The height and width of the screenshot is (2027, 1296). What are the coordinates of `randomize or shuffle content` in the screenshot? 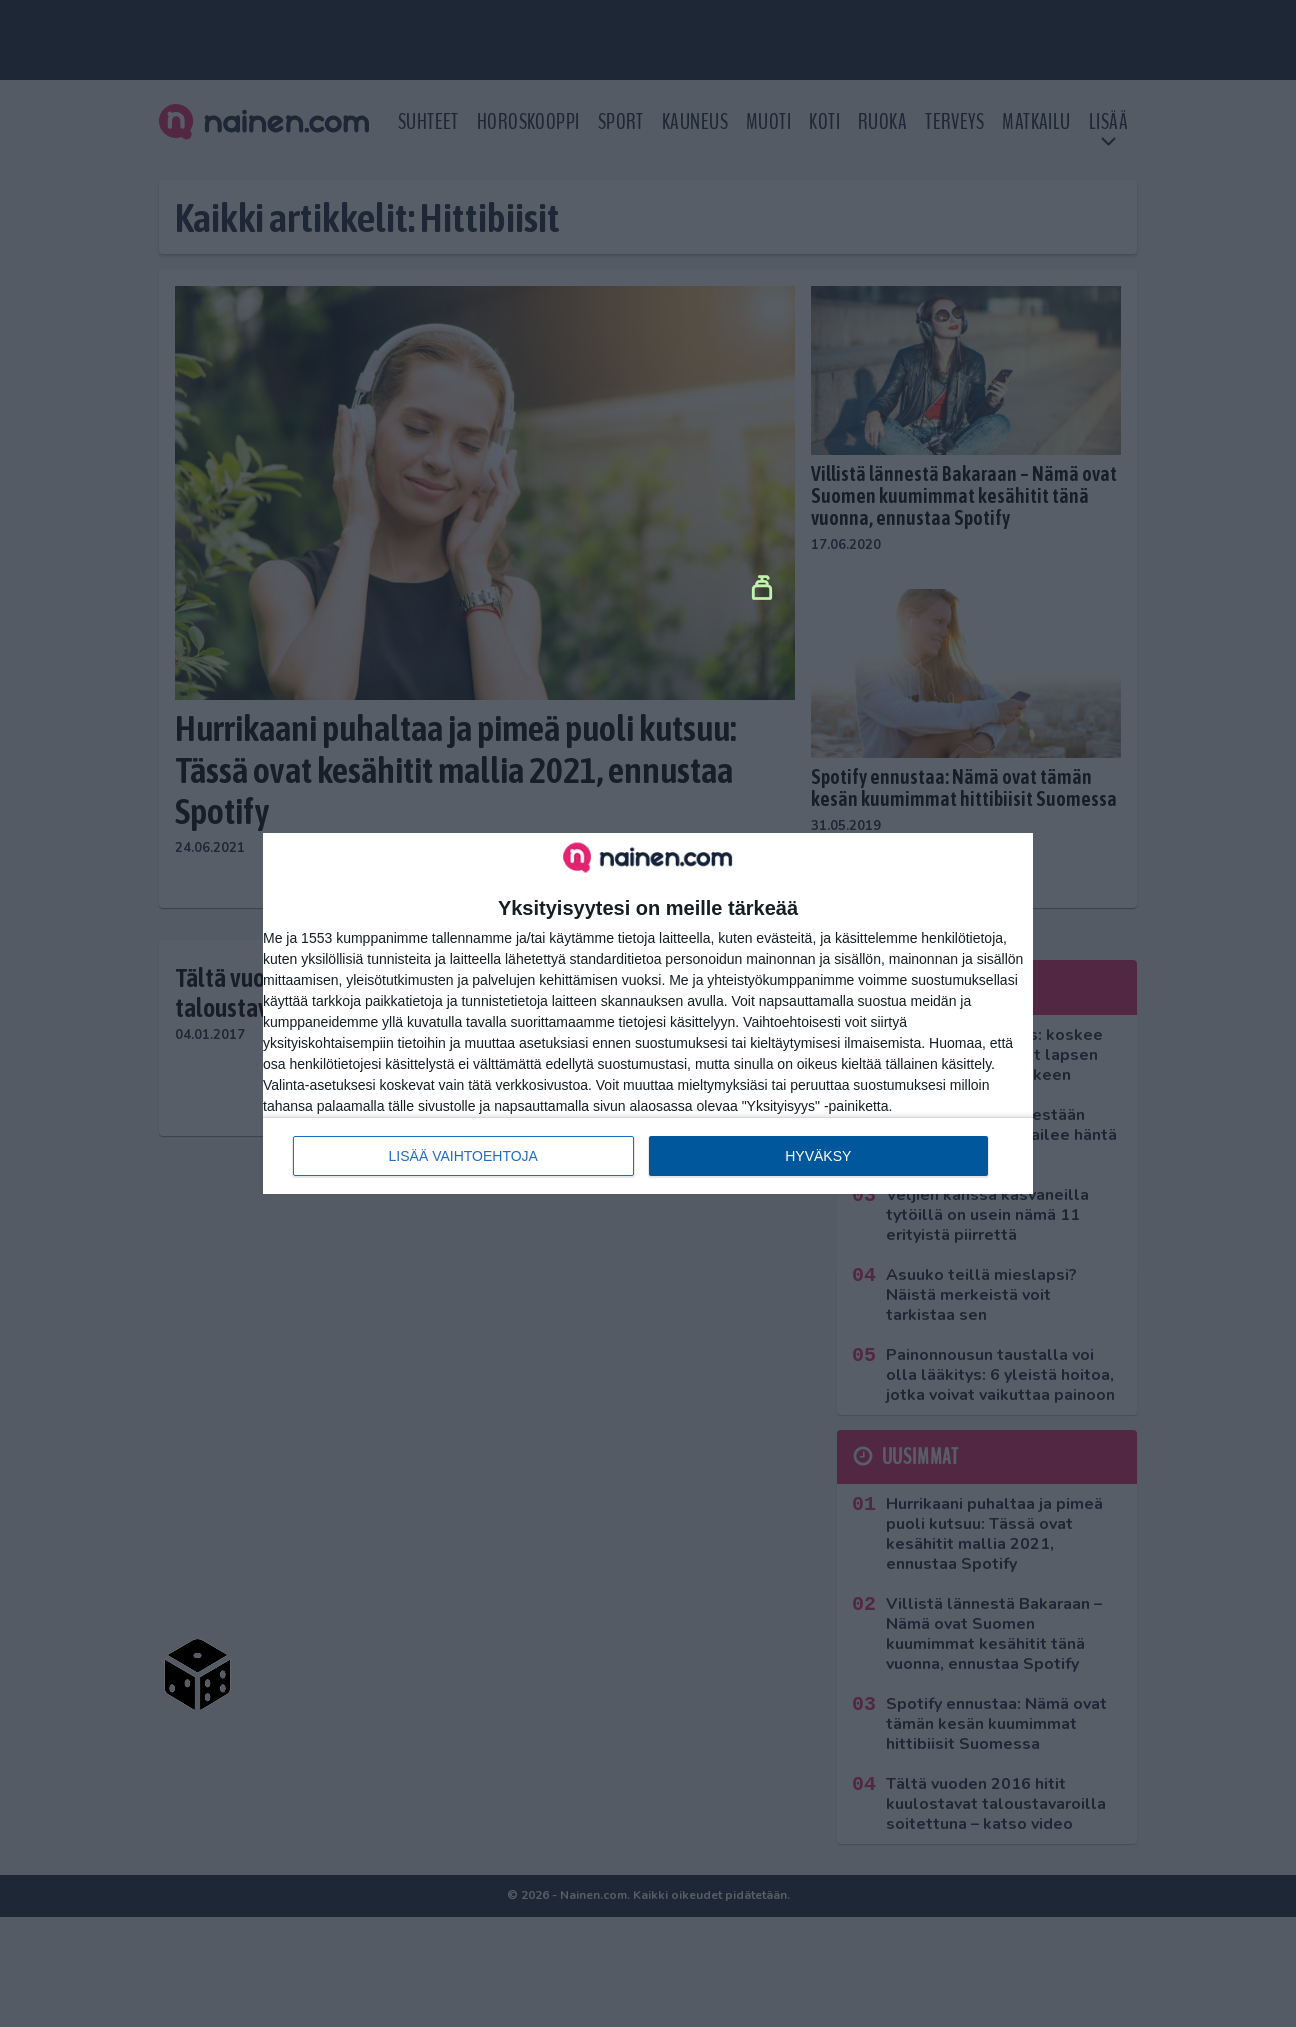 It's located at (197, 1674).